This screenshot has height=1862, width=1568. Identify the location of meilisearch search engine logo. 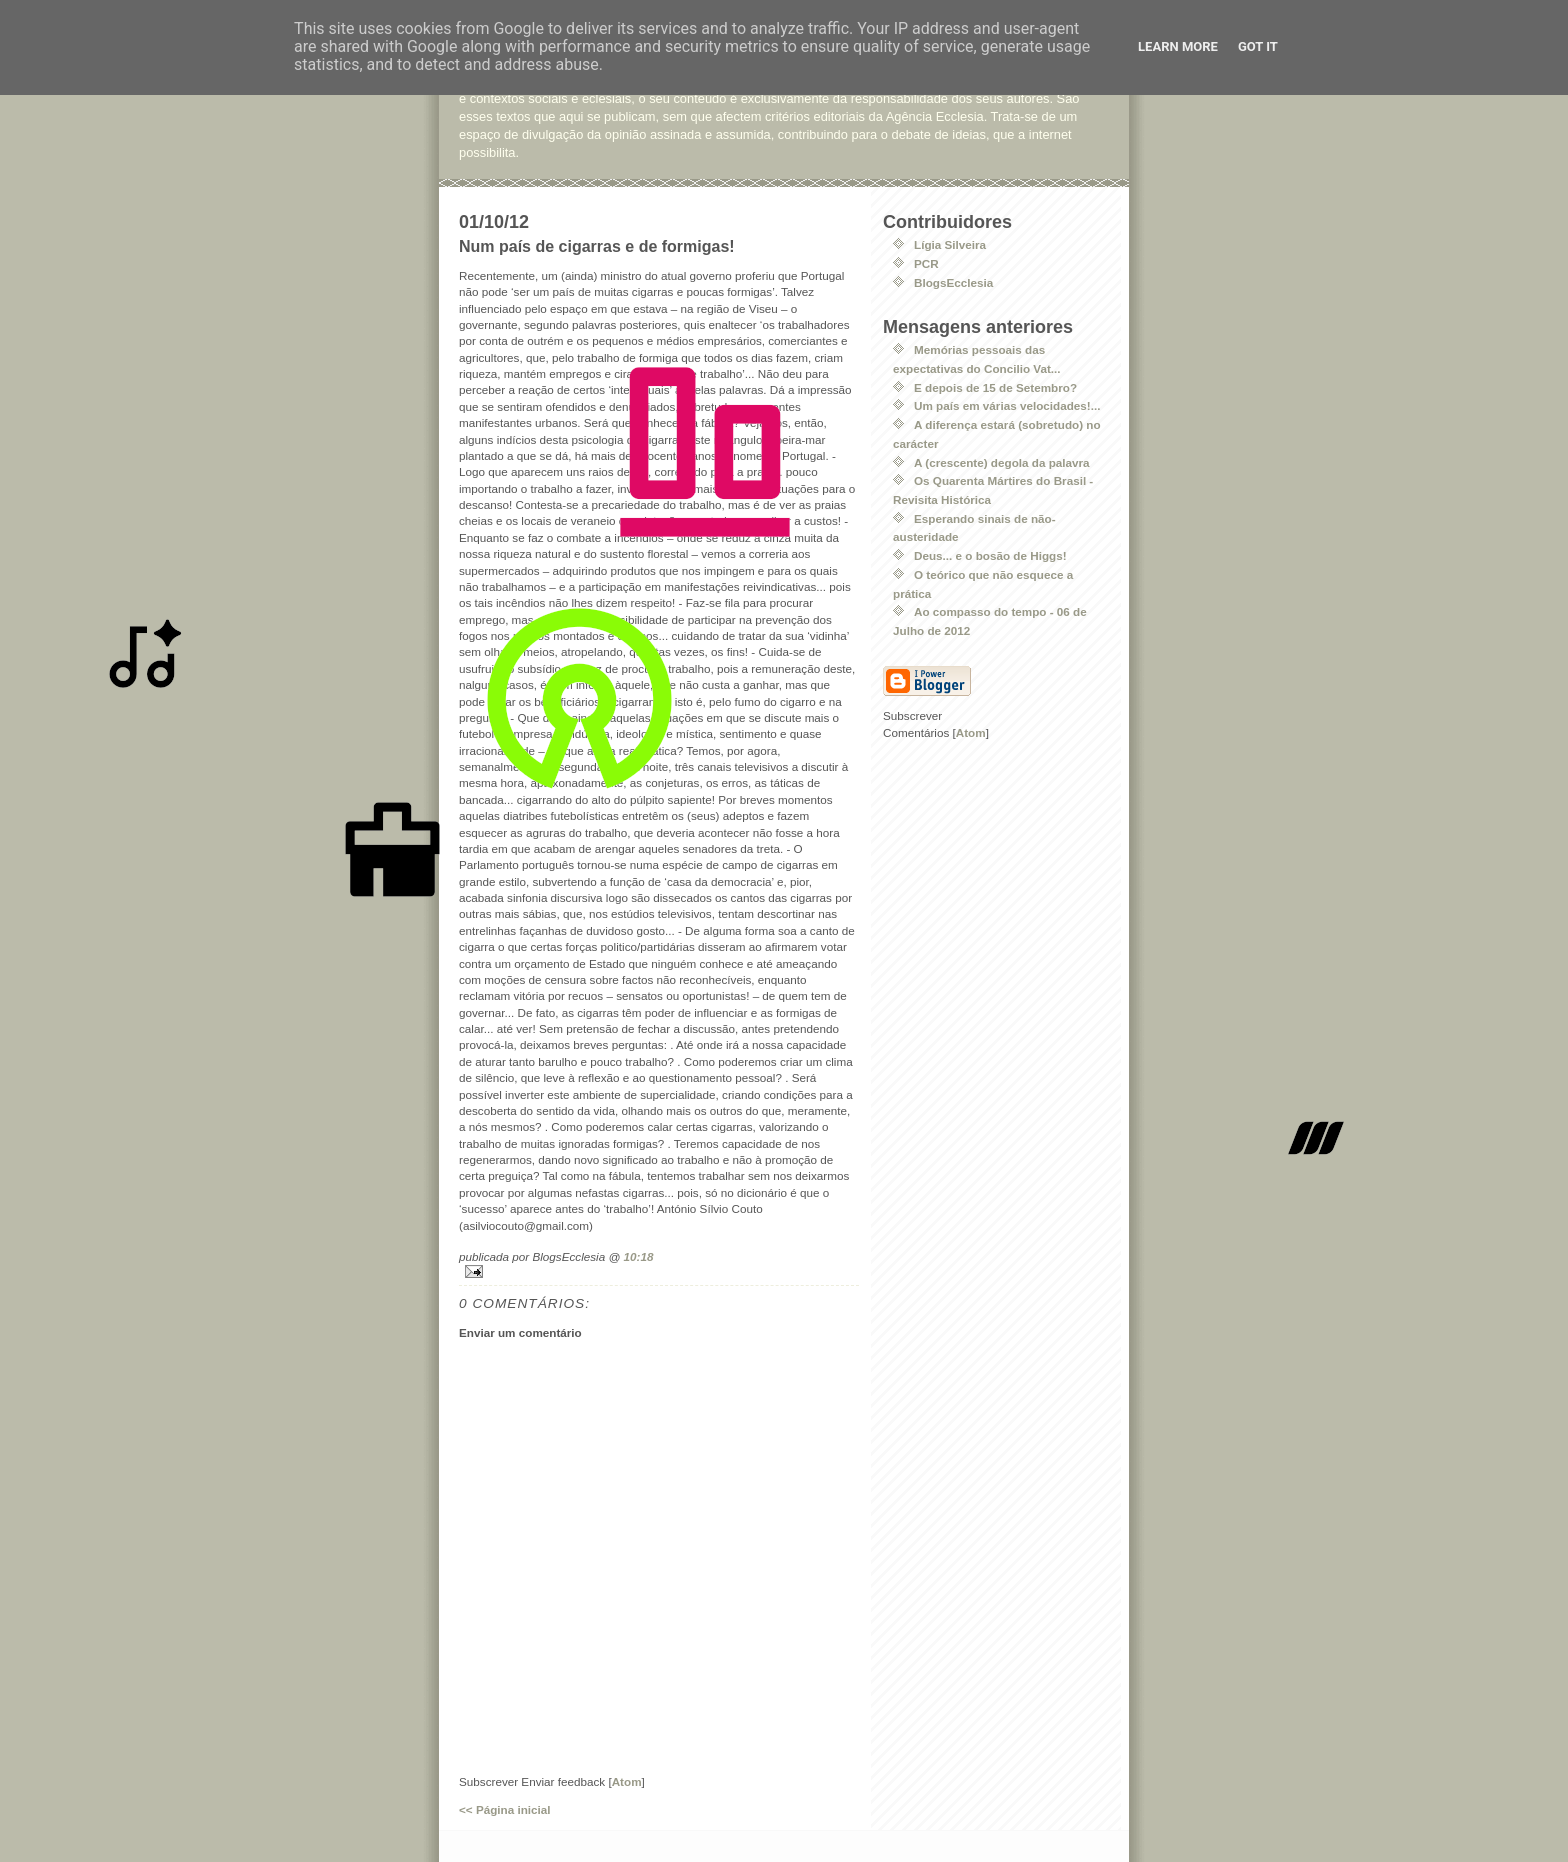
(1316, 1138).